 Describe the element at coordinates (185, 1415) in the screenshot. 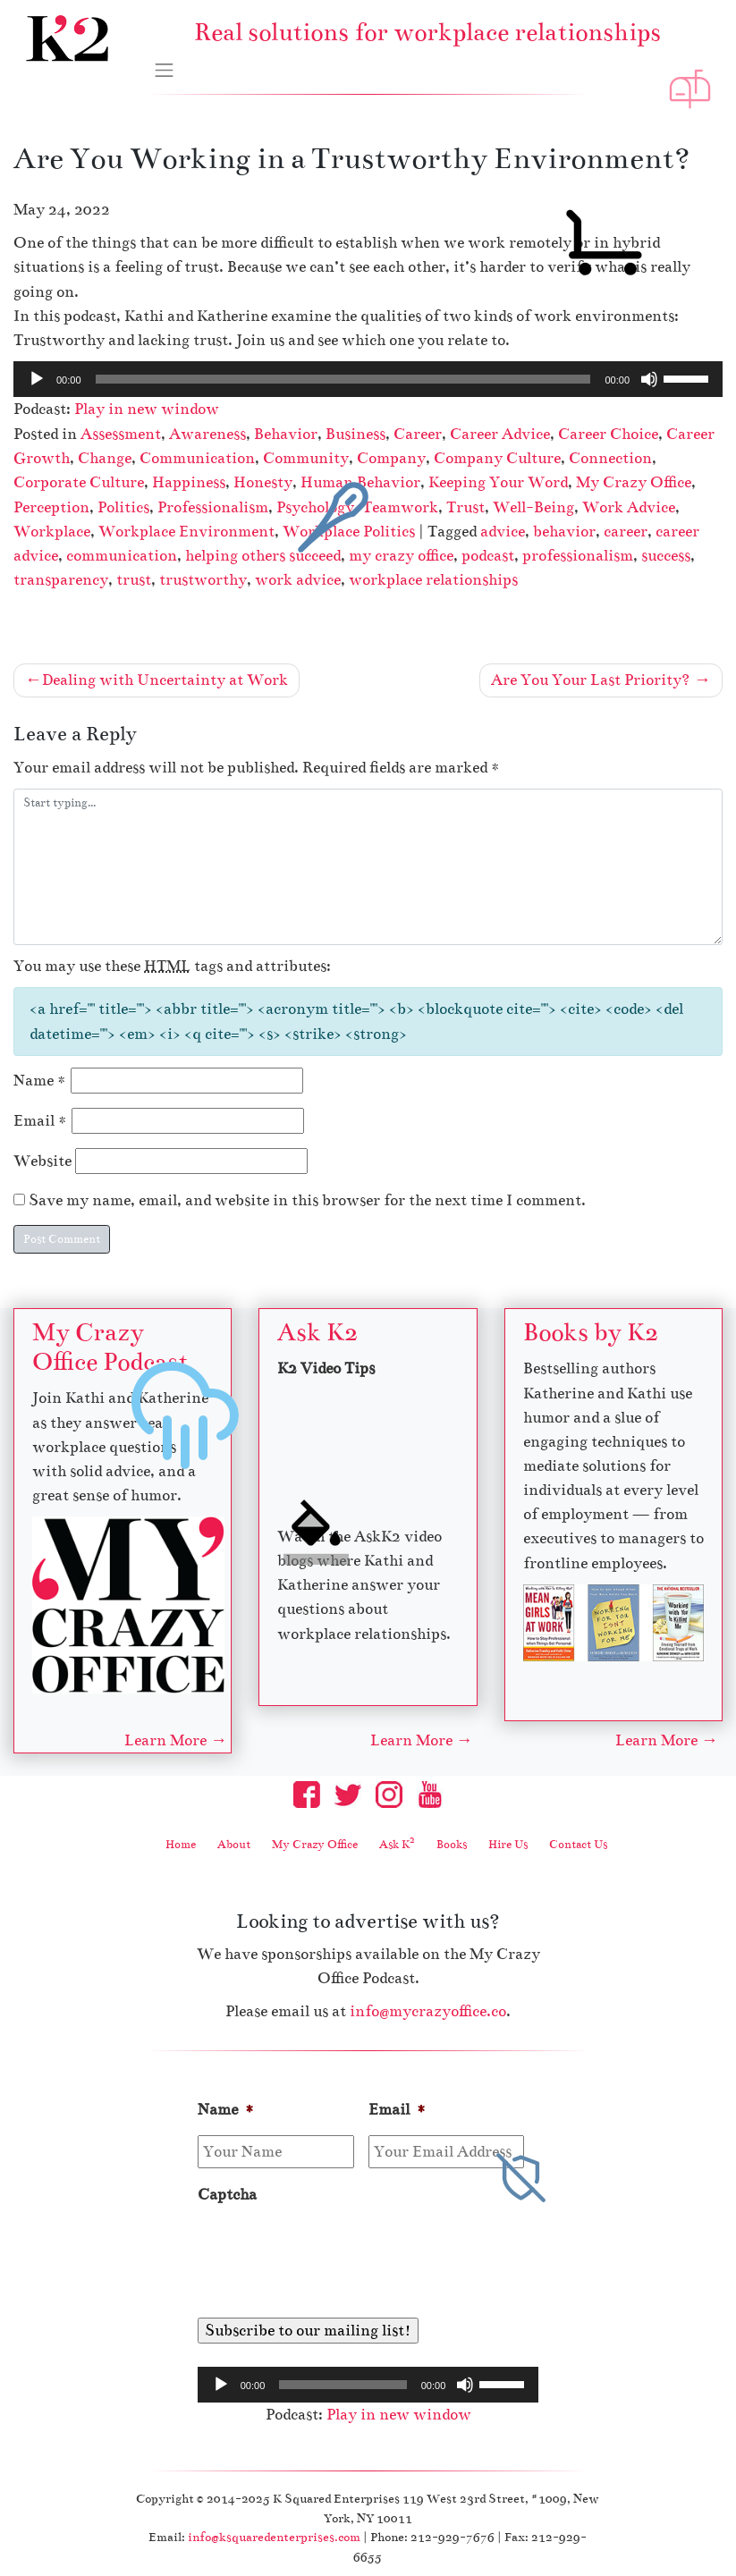

I see `indicates rainy weather conditions` at that location.